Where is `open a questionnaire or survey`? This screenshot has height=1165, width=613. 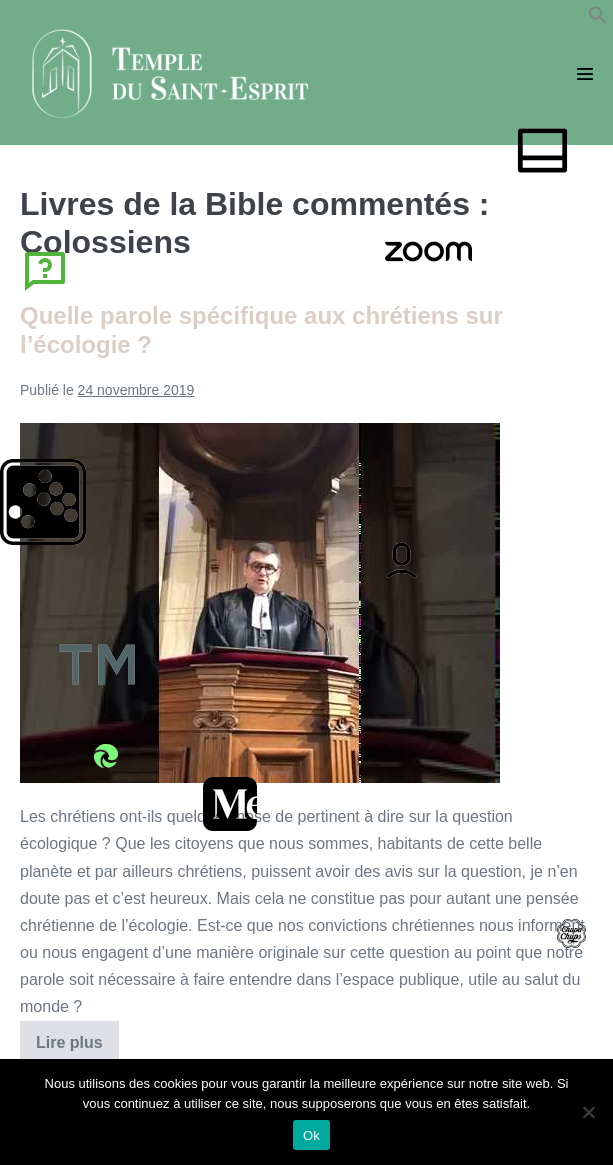
open a questionnaire or survey is located at coordinates (45, 270).